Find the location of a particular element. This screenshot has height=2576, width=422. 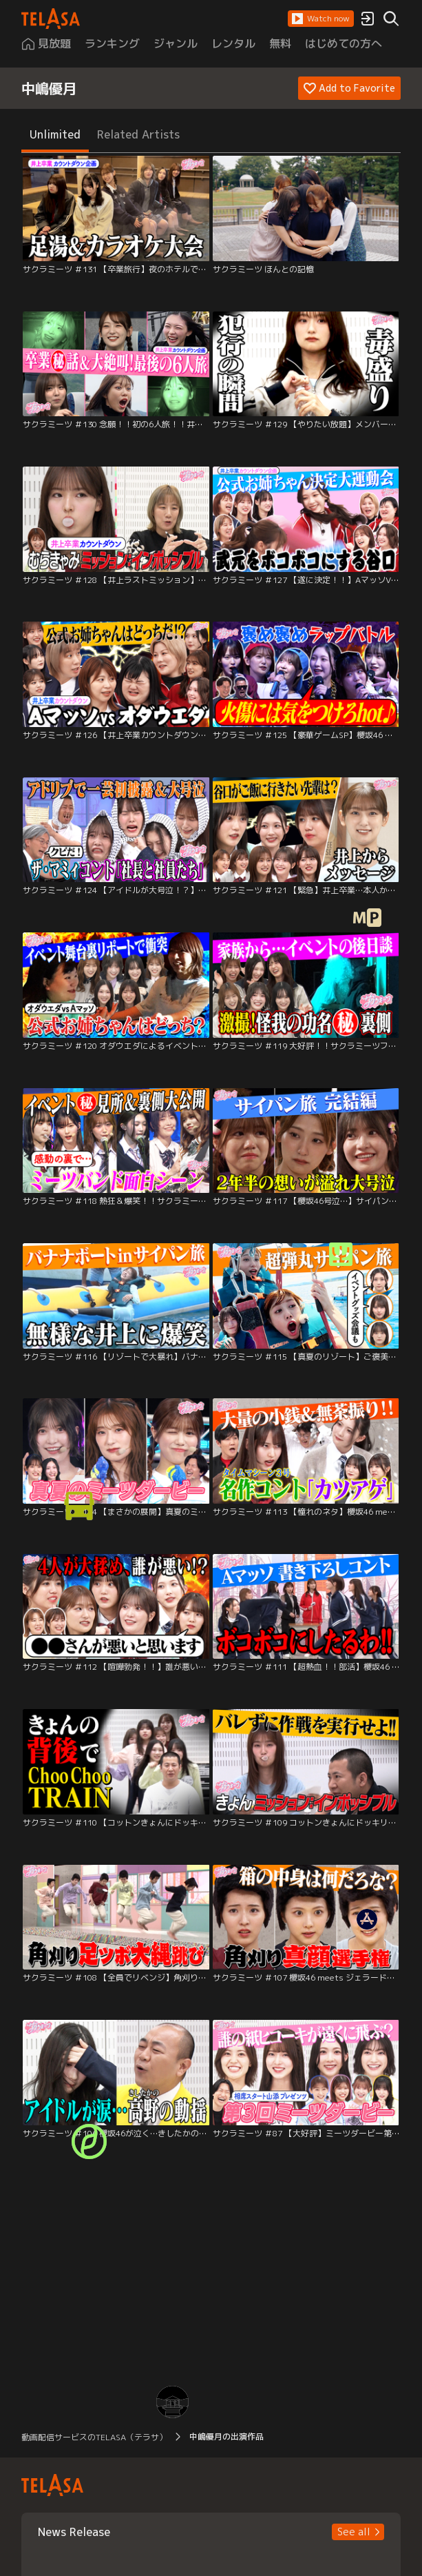

open the Rime input method application is located at coordinates (341, 1254).